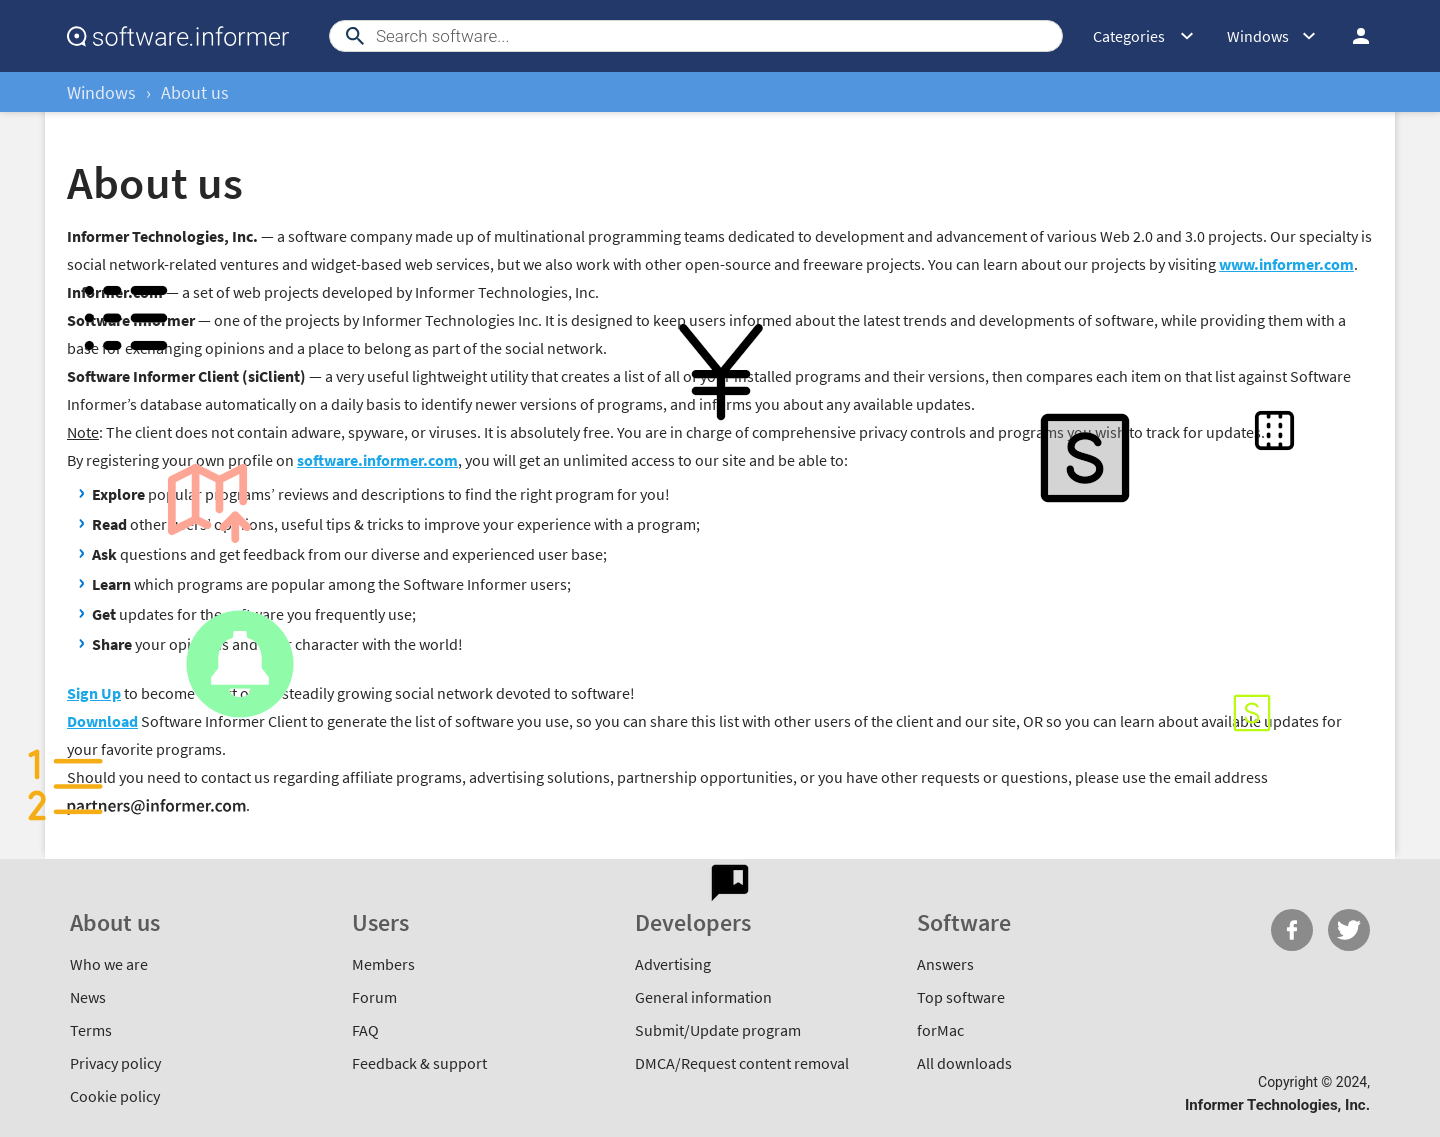 Image resolution: width=1440 pixels, height=1137 pixels. I want to click on view system logs or activity history, so click(126, 318).